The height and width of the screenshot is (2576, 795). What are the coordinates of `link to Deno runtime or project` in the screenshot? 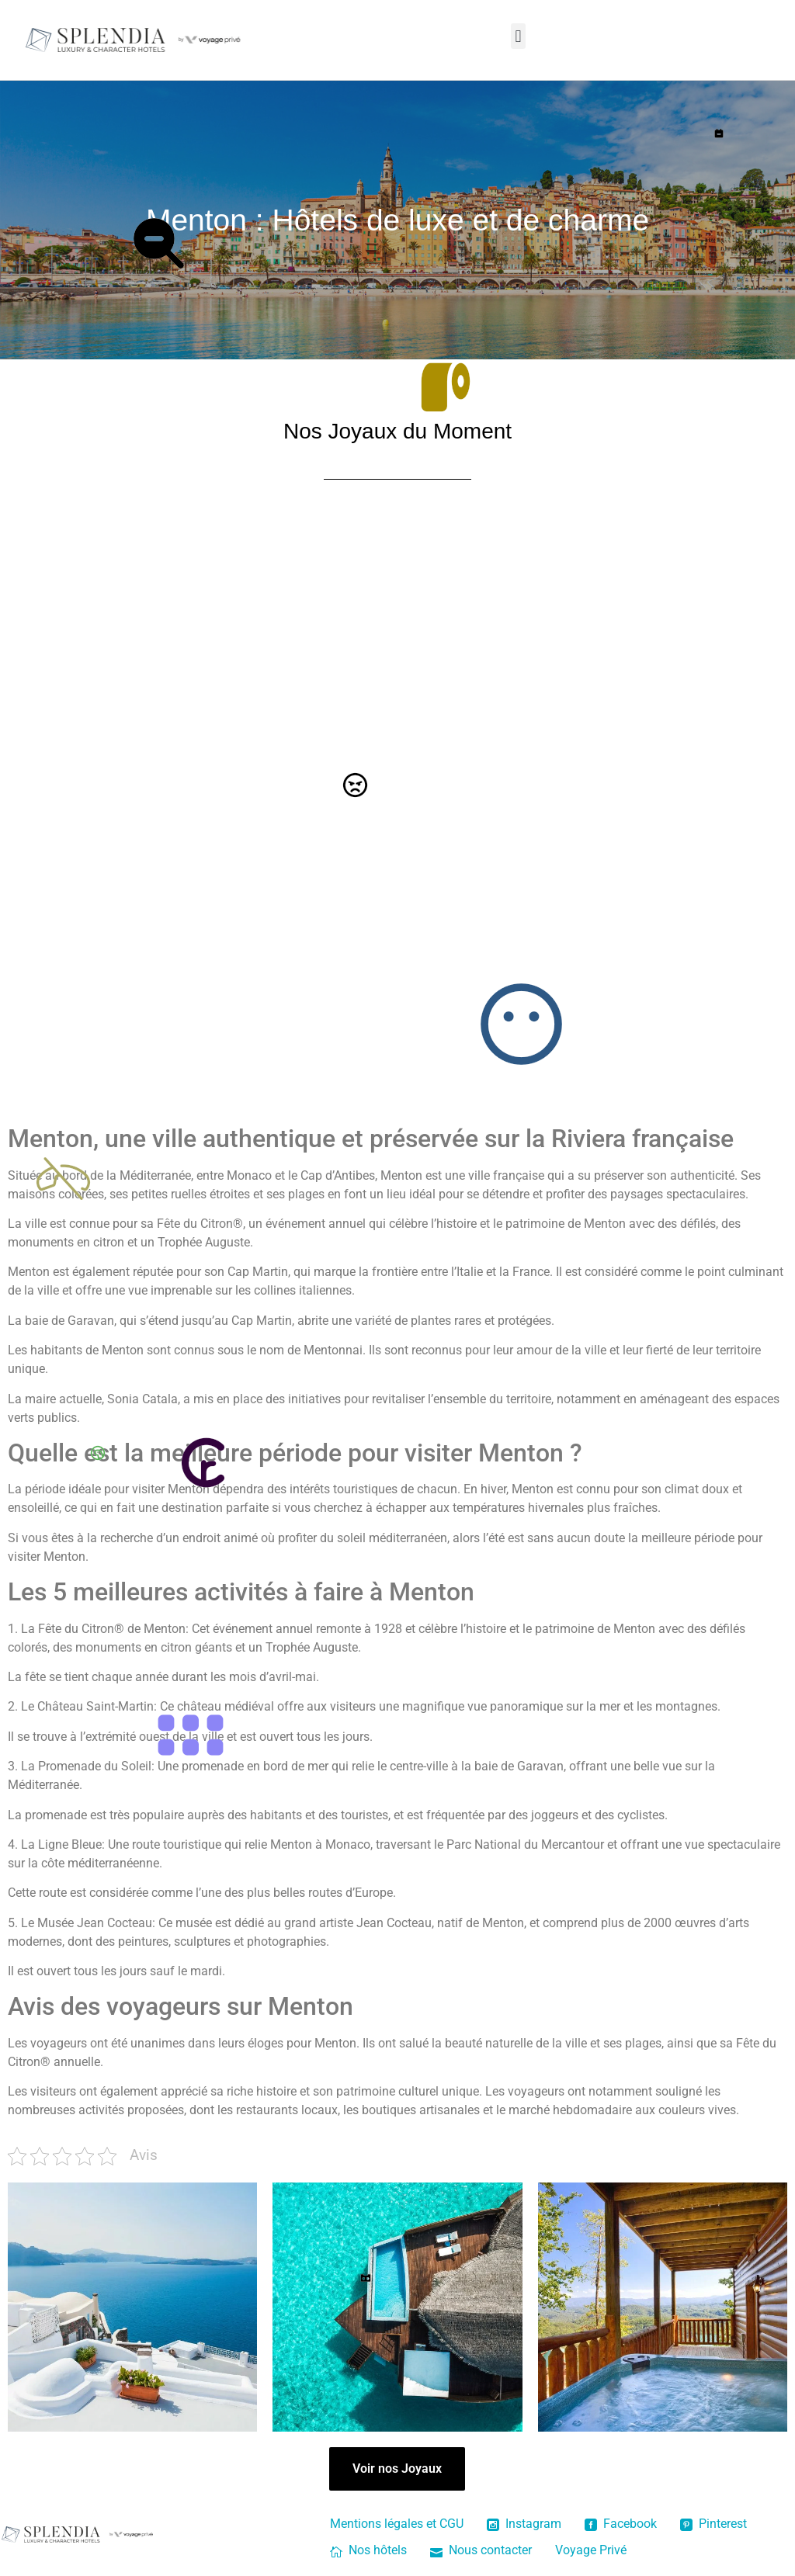 It's located at (98, 1453).